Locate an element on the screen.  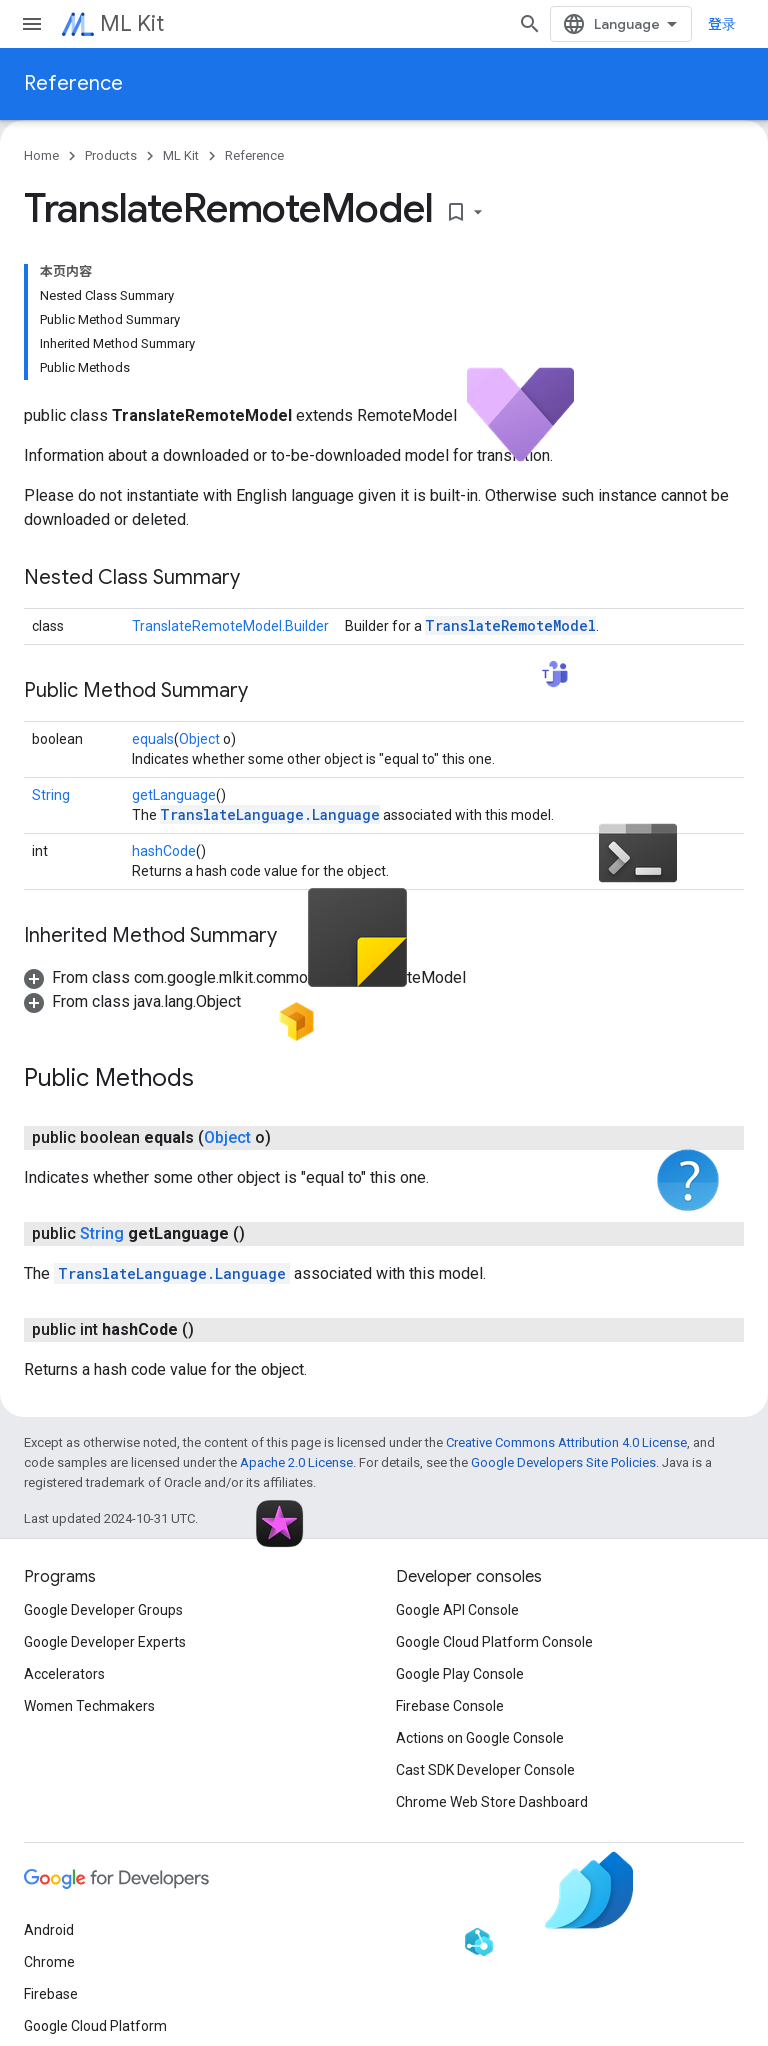
open Microsoft Kaizala service app is located at coordinates (520, 414).